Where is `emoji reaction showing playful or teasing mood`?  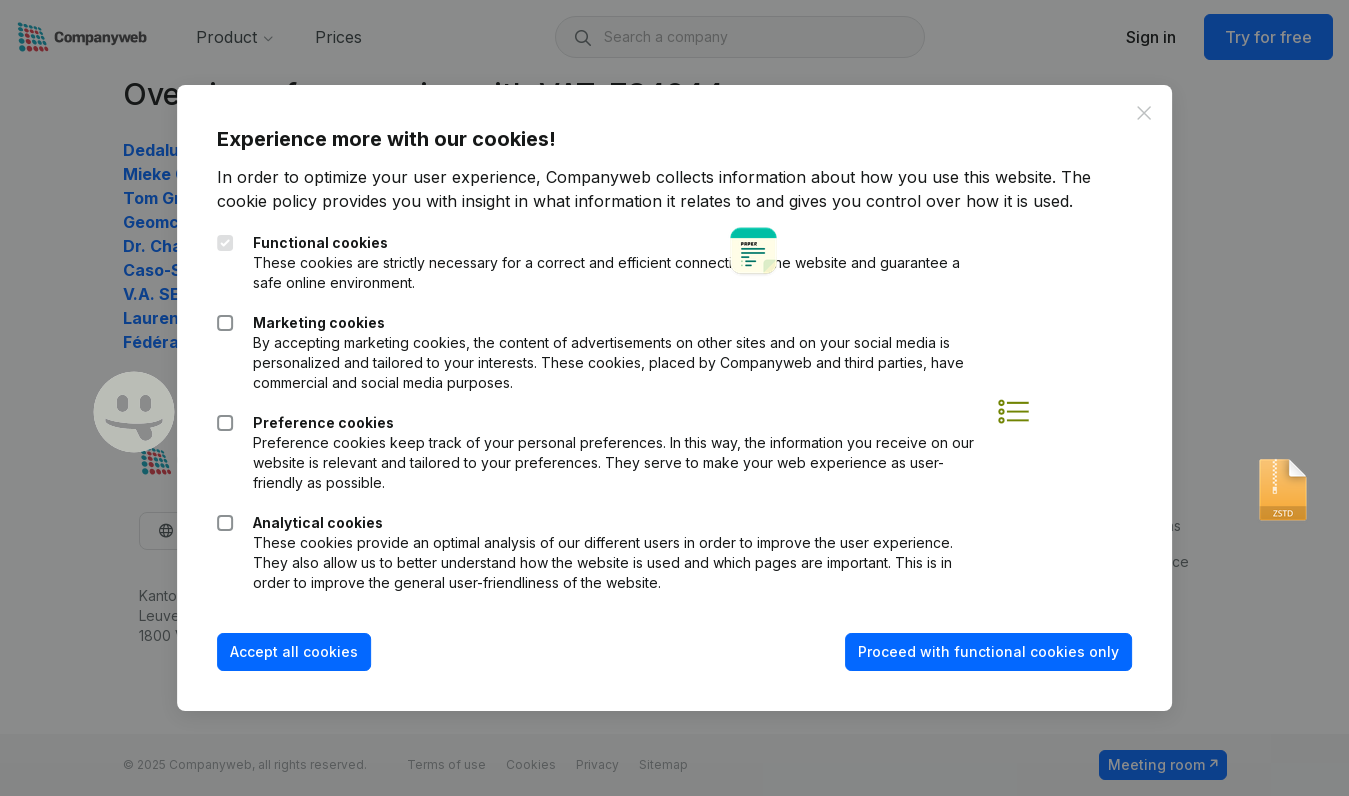
emoji reaction showing playful or teasing mood is located at coordinates (134, 412).